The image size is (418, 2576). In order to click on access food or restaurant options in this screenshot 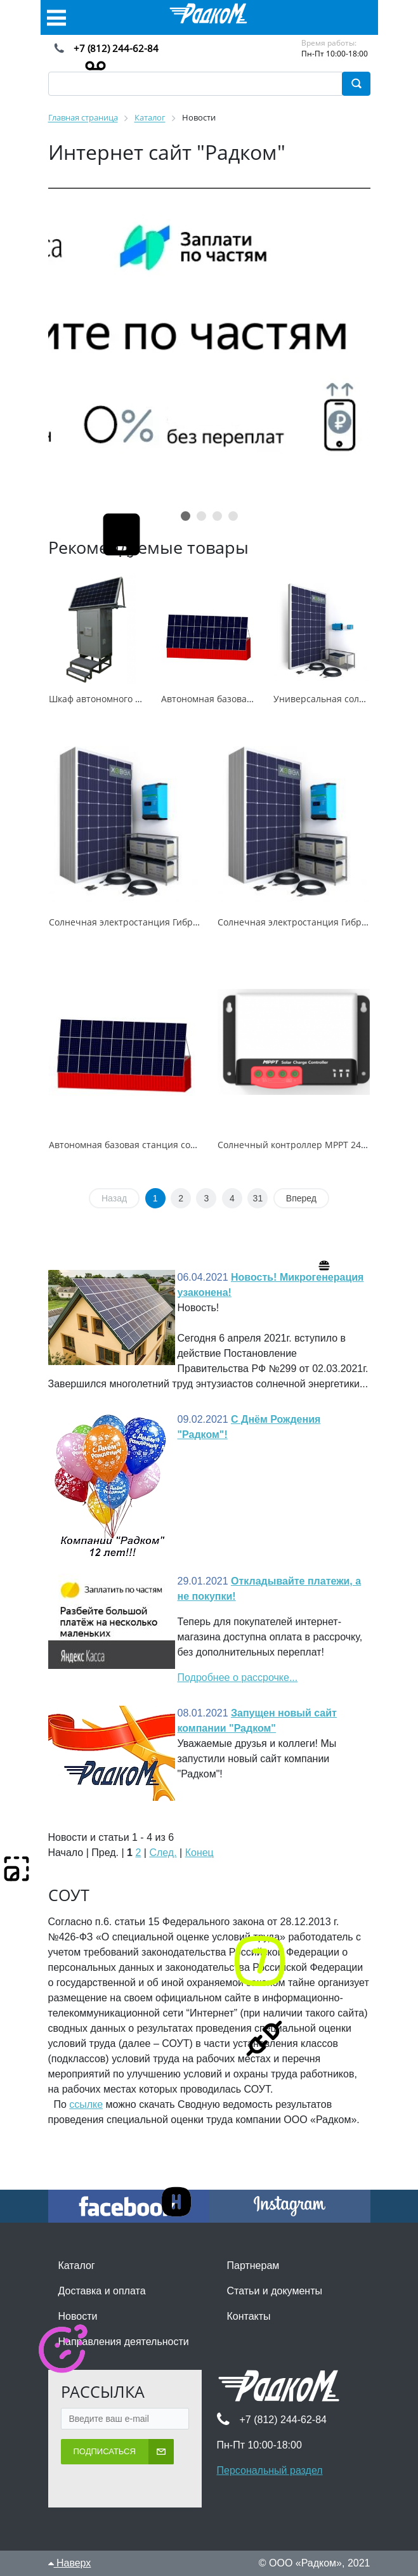, I will do `click(324, 1265)`.